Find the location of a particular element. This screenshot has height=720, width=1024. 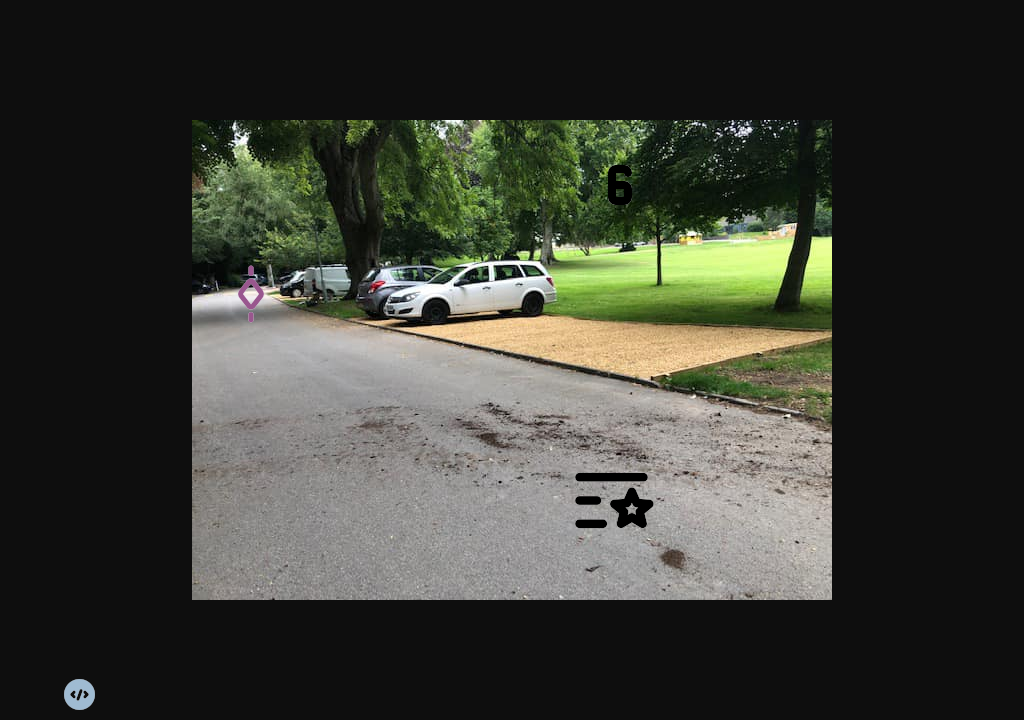

view your favorites list is located at coordinates (611, 500).